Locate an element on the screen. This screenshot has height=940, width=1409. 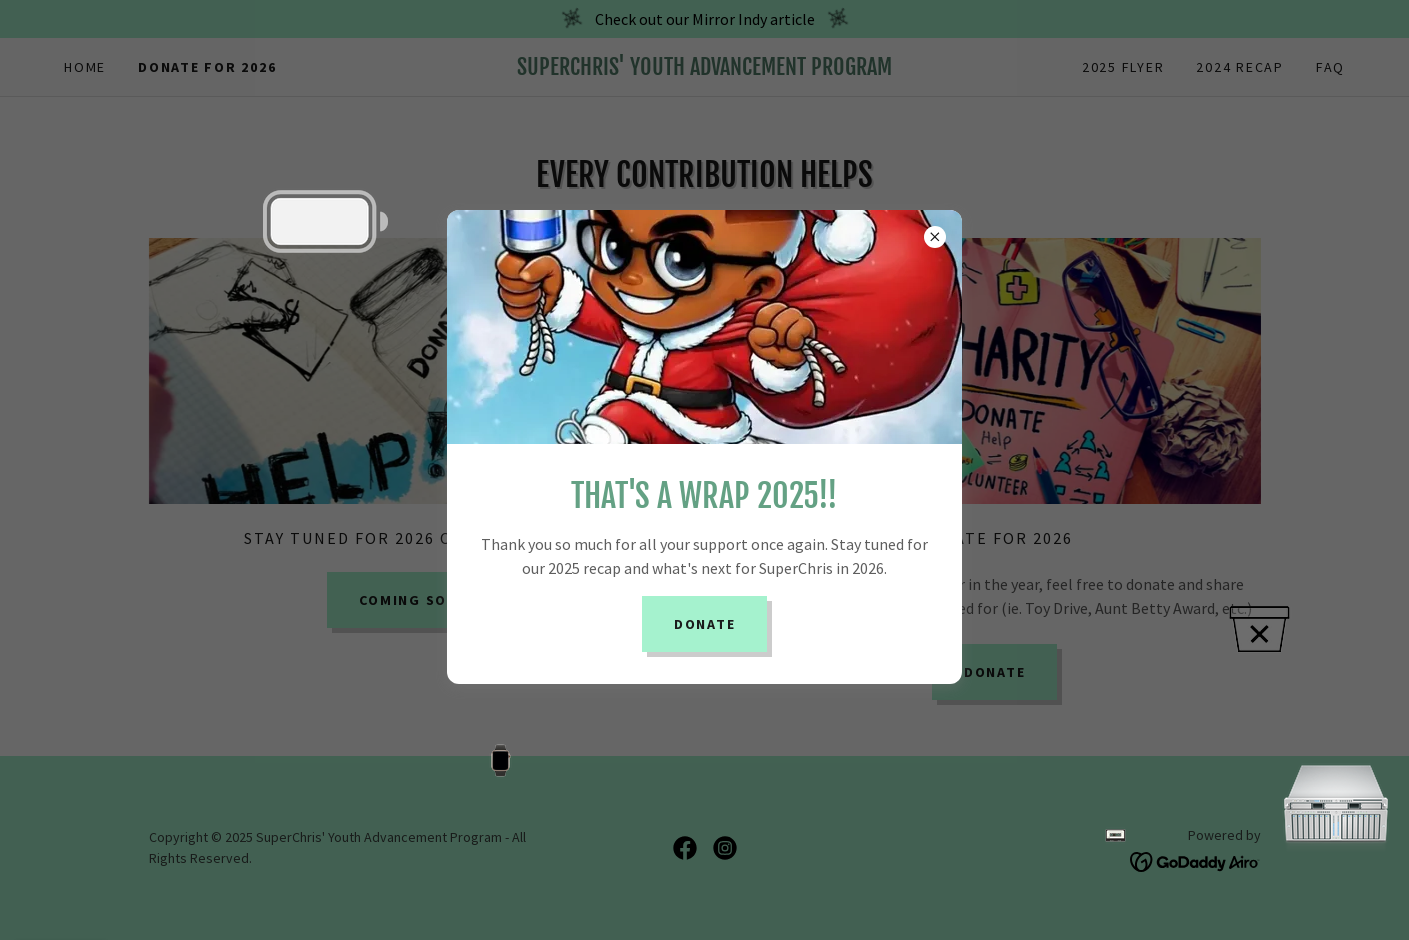
access junk mail folder is located at coordinates (1259, 626).